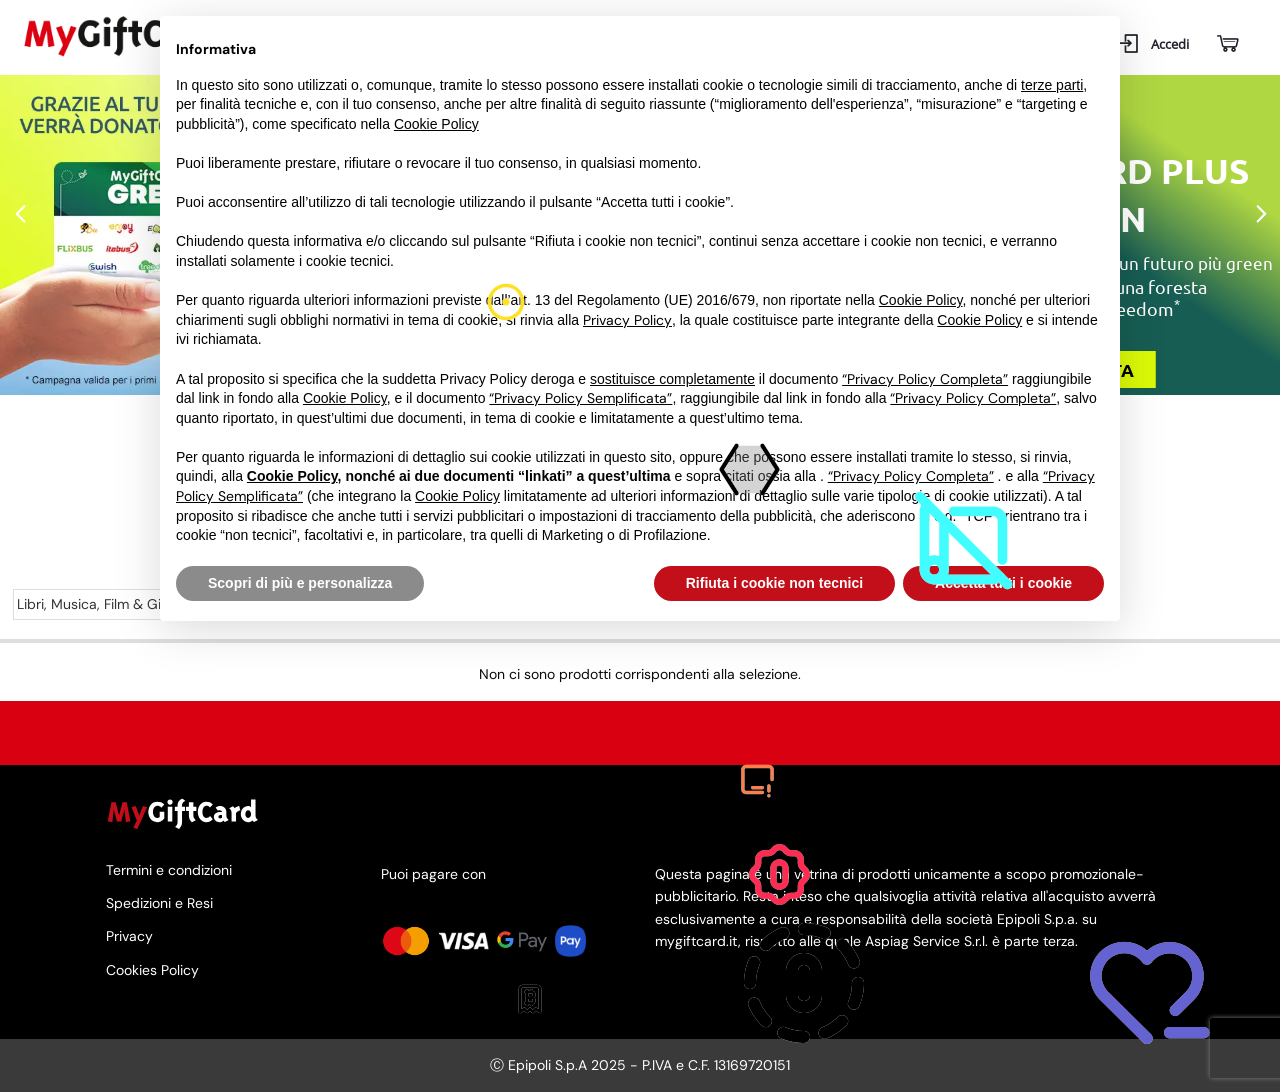 This screenshot has width=1280, height=1092. Describe the element at coordinates (779, 874) in the screenshot. I see `indicates zero items or notifications` at that location.